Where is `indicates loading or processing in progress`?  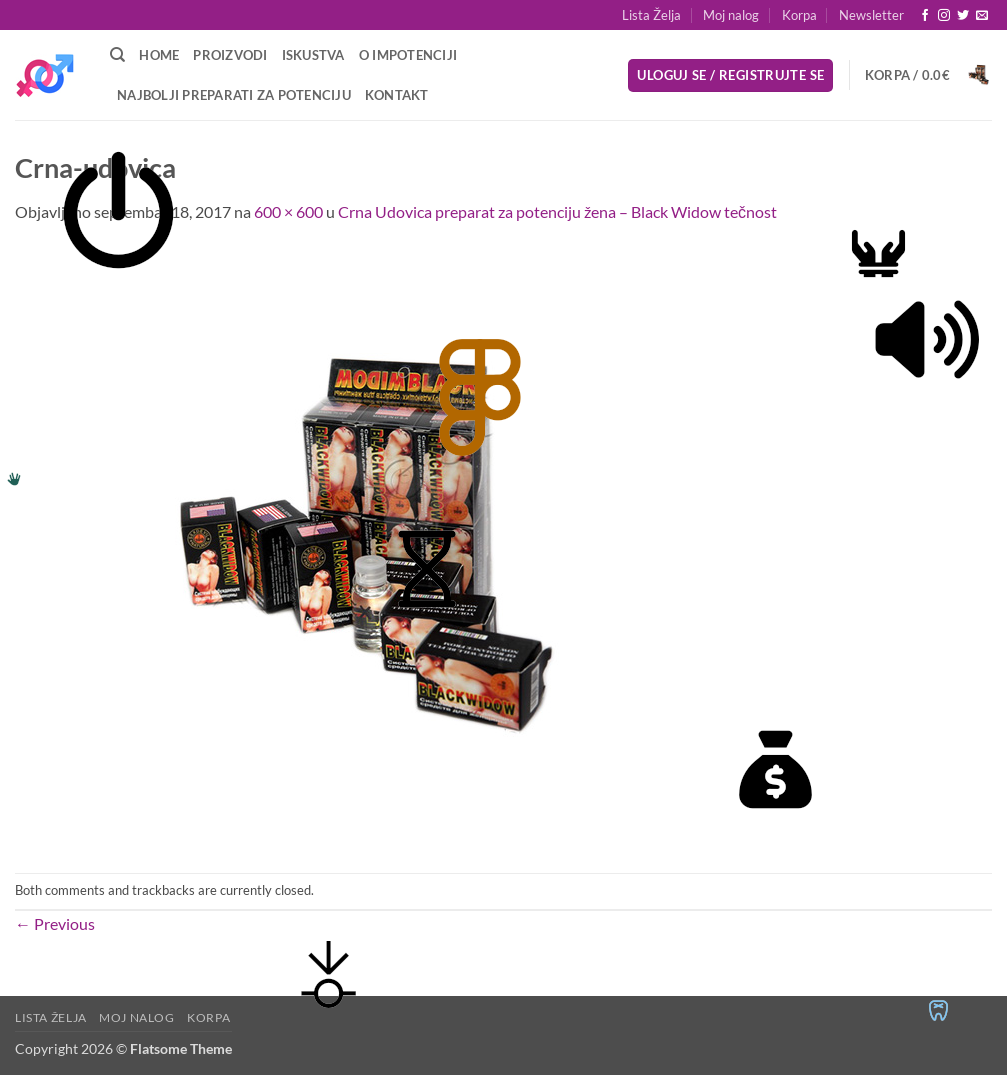 indicates loading or processing in progress is located at coordinates (427, 569).